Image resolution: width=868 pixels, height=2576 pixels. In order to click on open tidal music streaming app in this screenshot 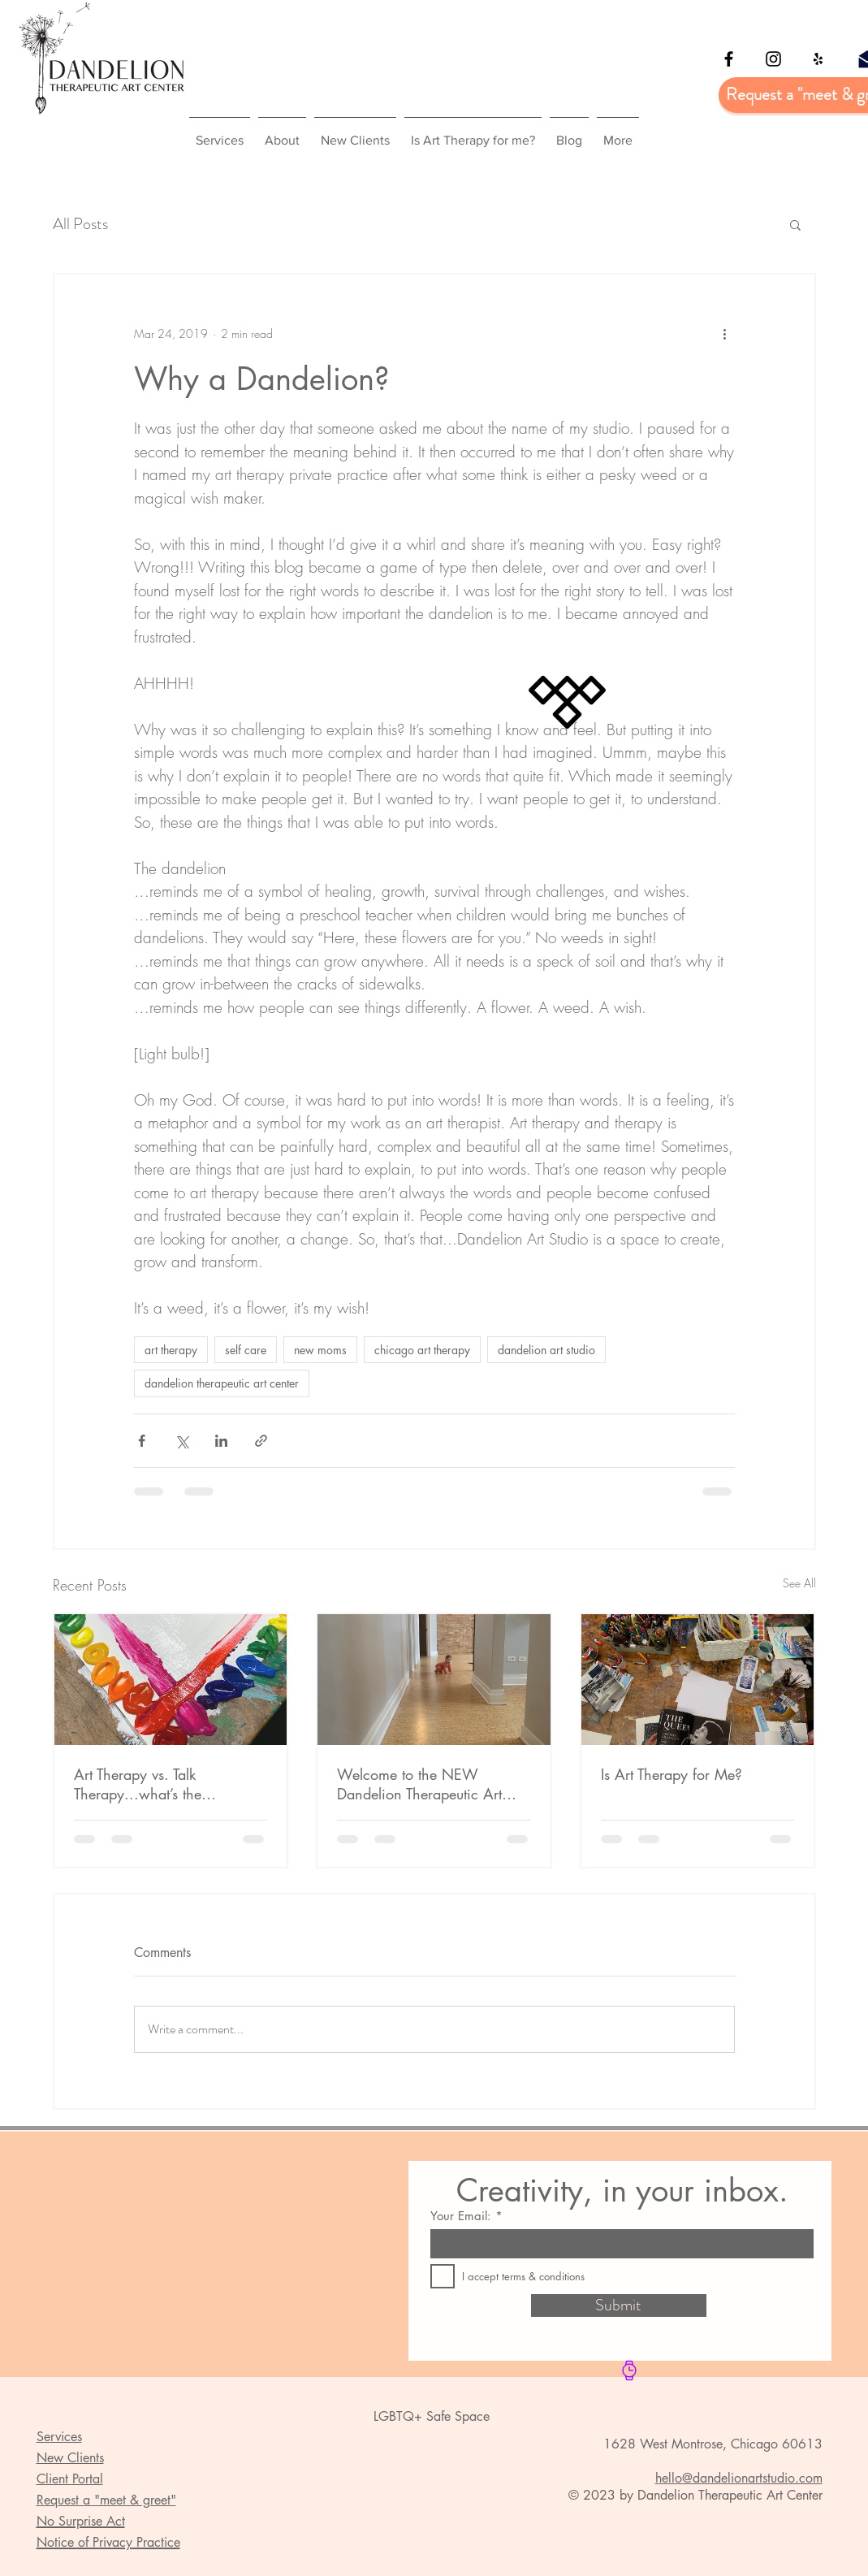, I will do `click(567, 699)`.